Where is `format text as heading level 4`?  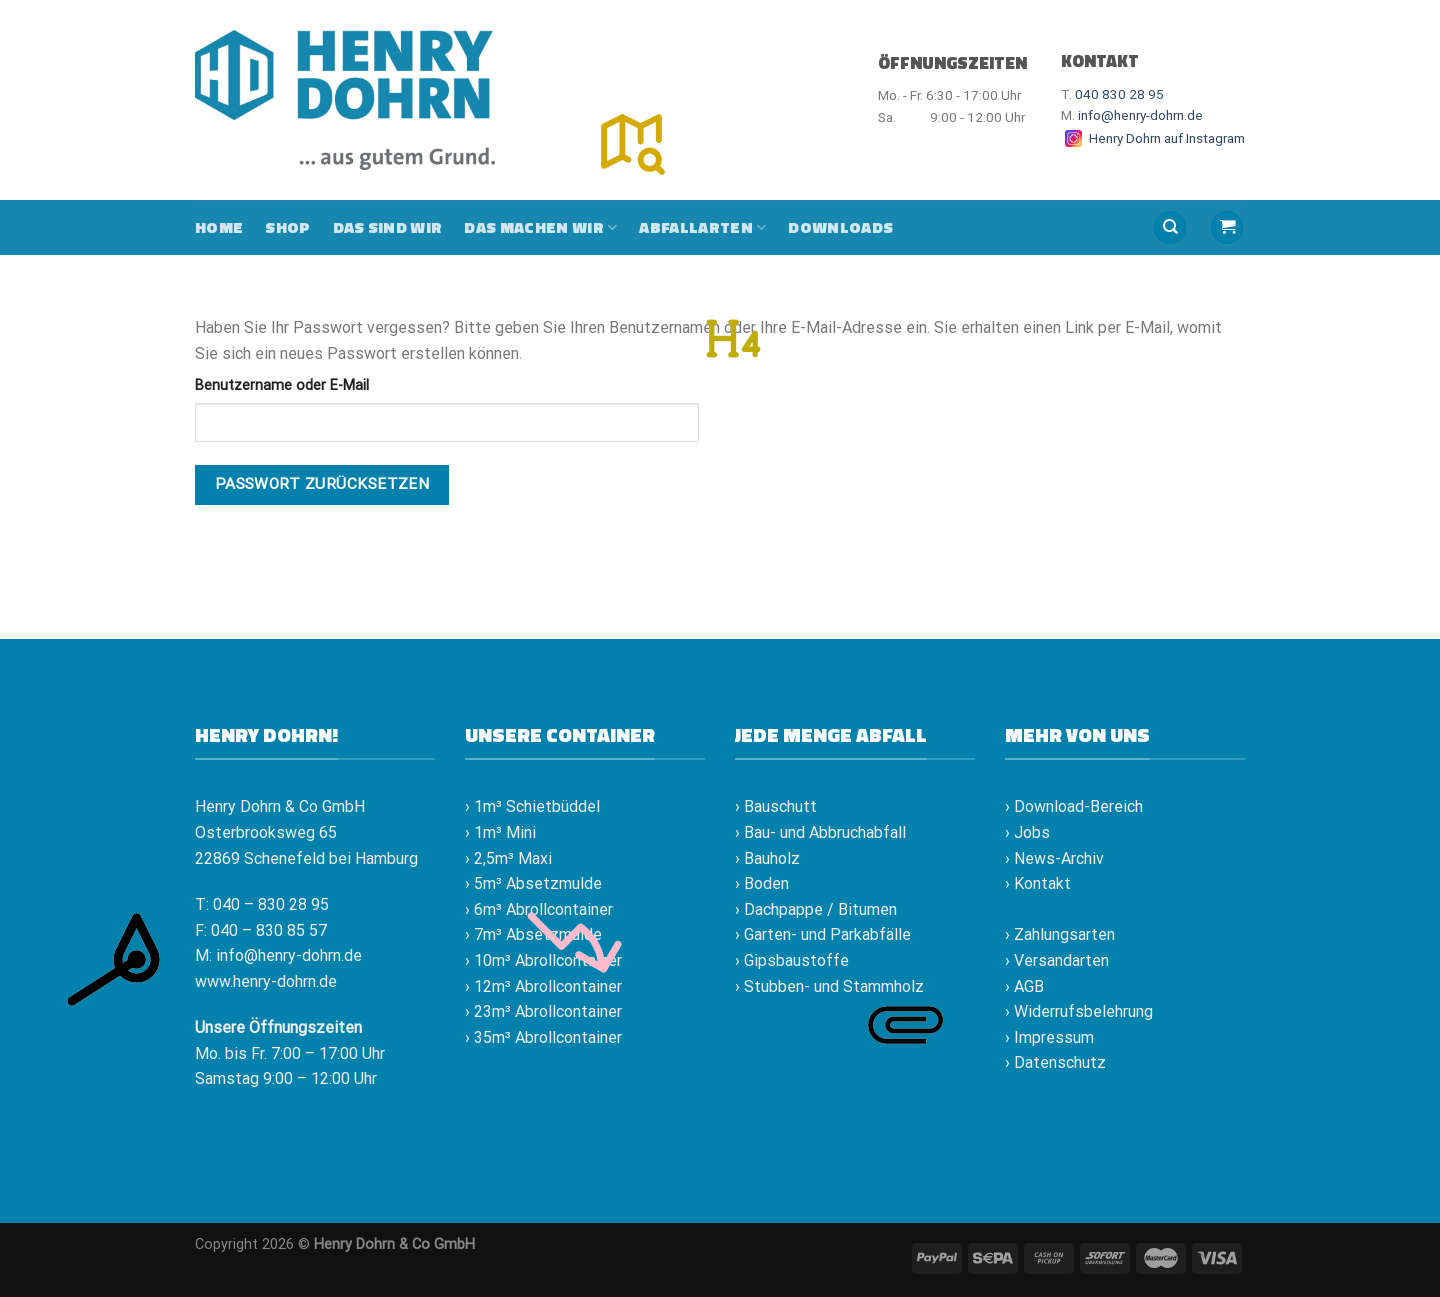
format text as heading level 4 is located at coordinates (733, 338).